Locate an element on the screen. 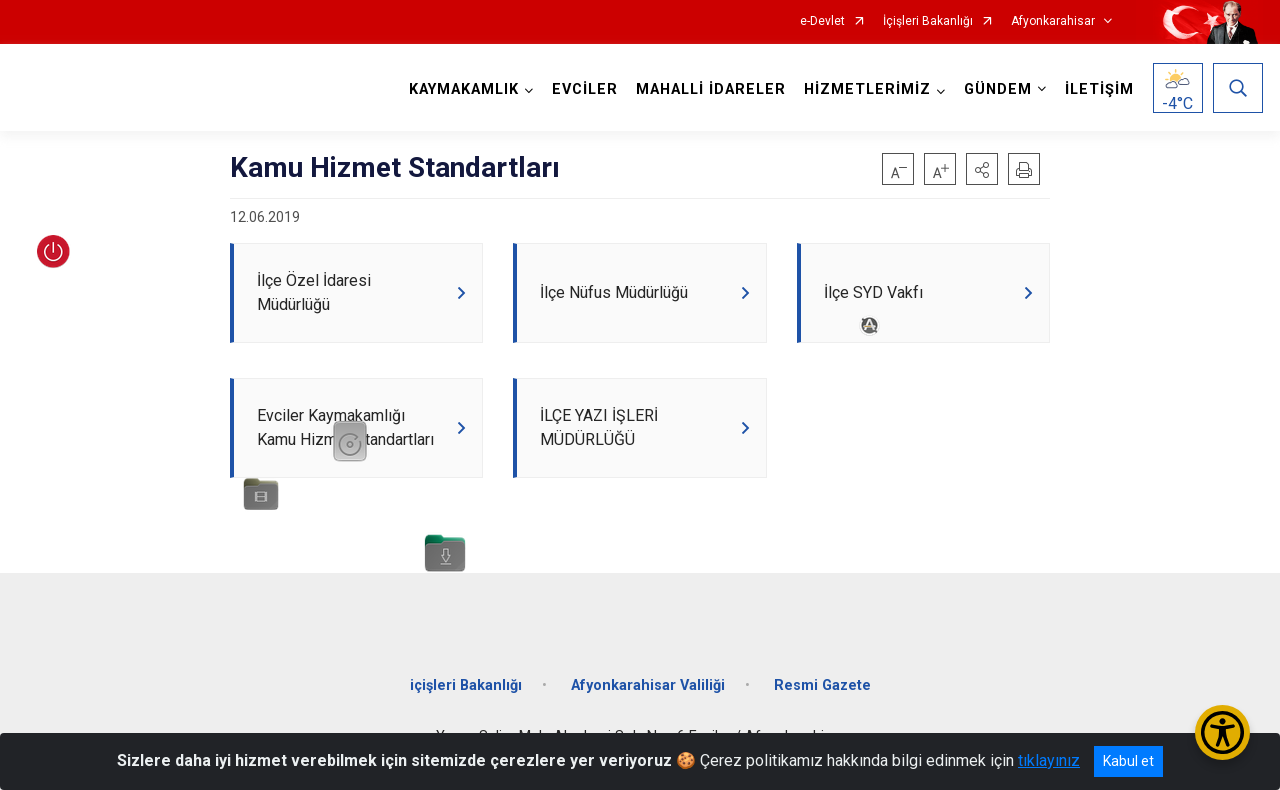  access hard drive storage is located at coordinates (350, 441).